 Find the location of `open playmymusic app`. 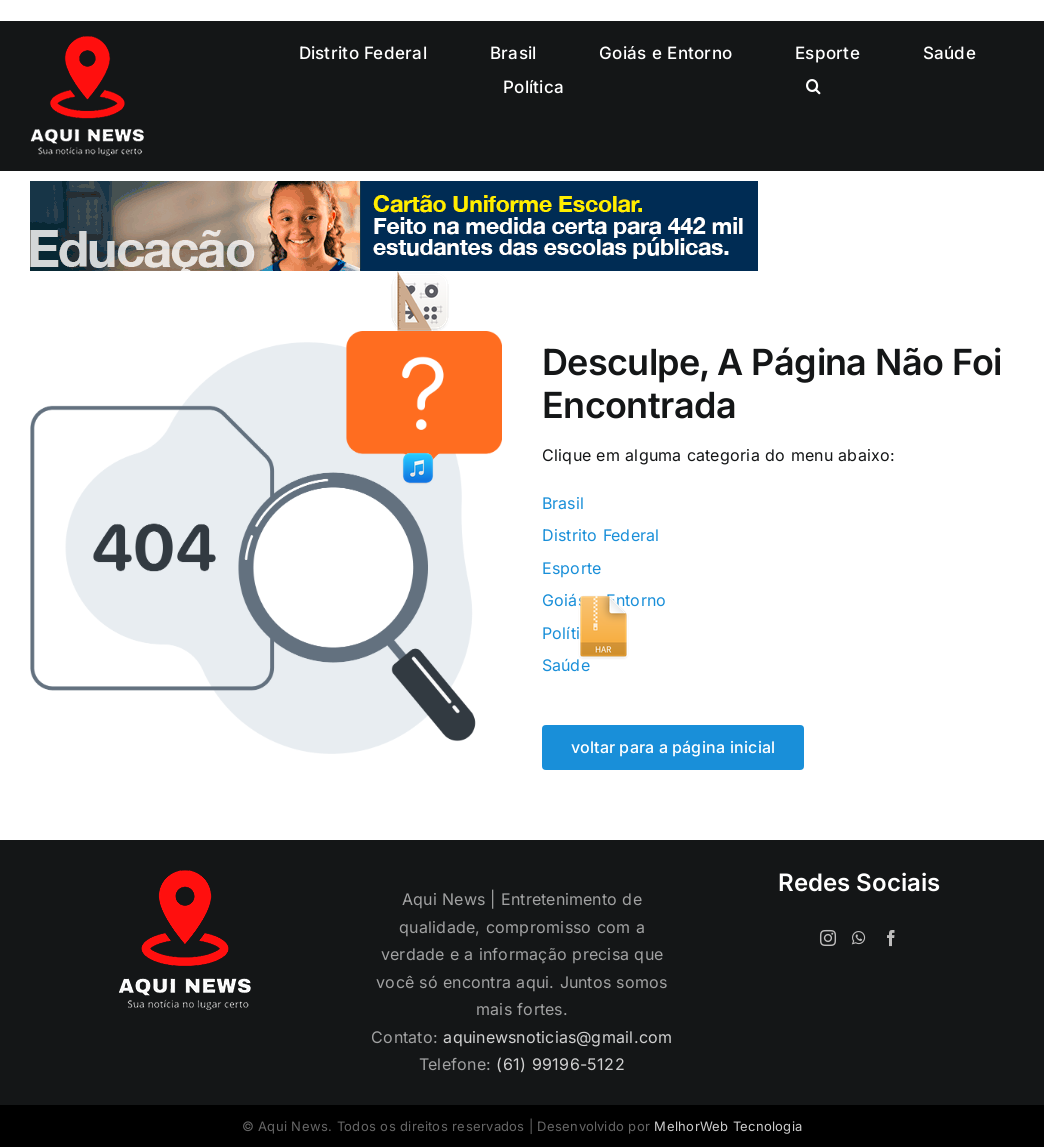

open playmymusic app is located at coordinates (418, 468).